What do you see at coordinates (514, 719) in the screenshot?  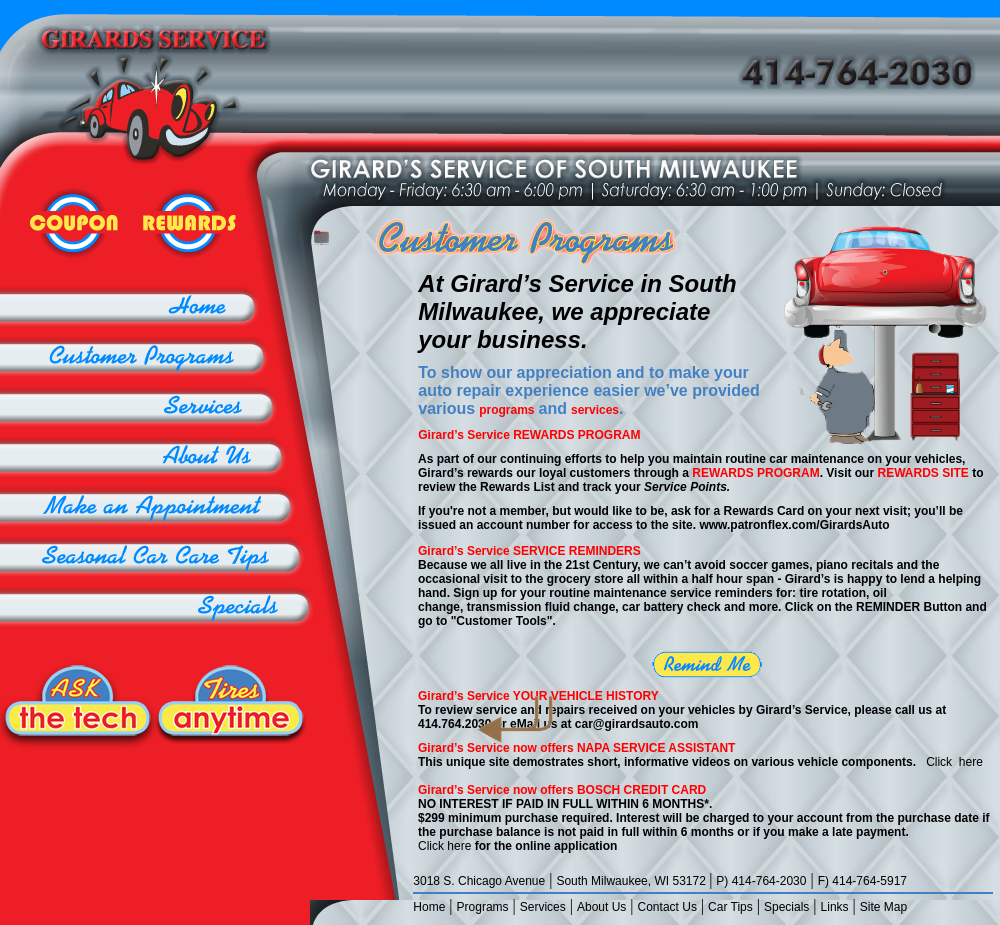 I see `reply to all recipients of an email` at bounding box center [514, 719].